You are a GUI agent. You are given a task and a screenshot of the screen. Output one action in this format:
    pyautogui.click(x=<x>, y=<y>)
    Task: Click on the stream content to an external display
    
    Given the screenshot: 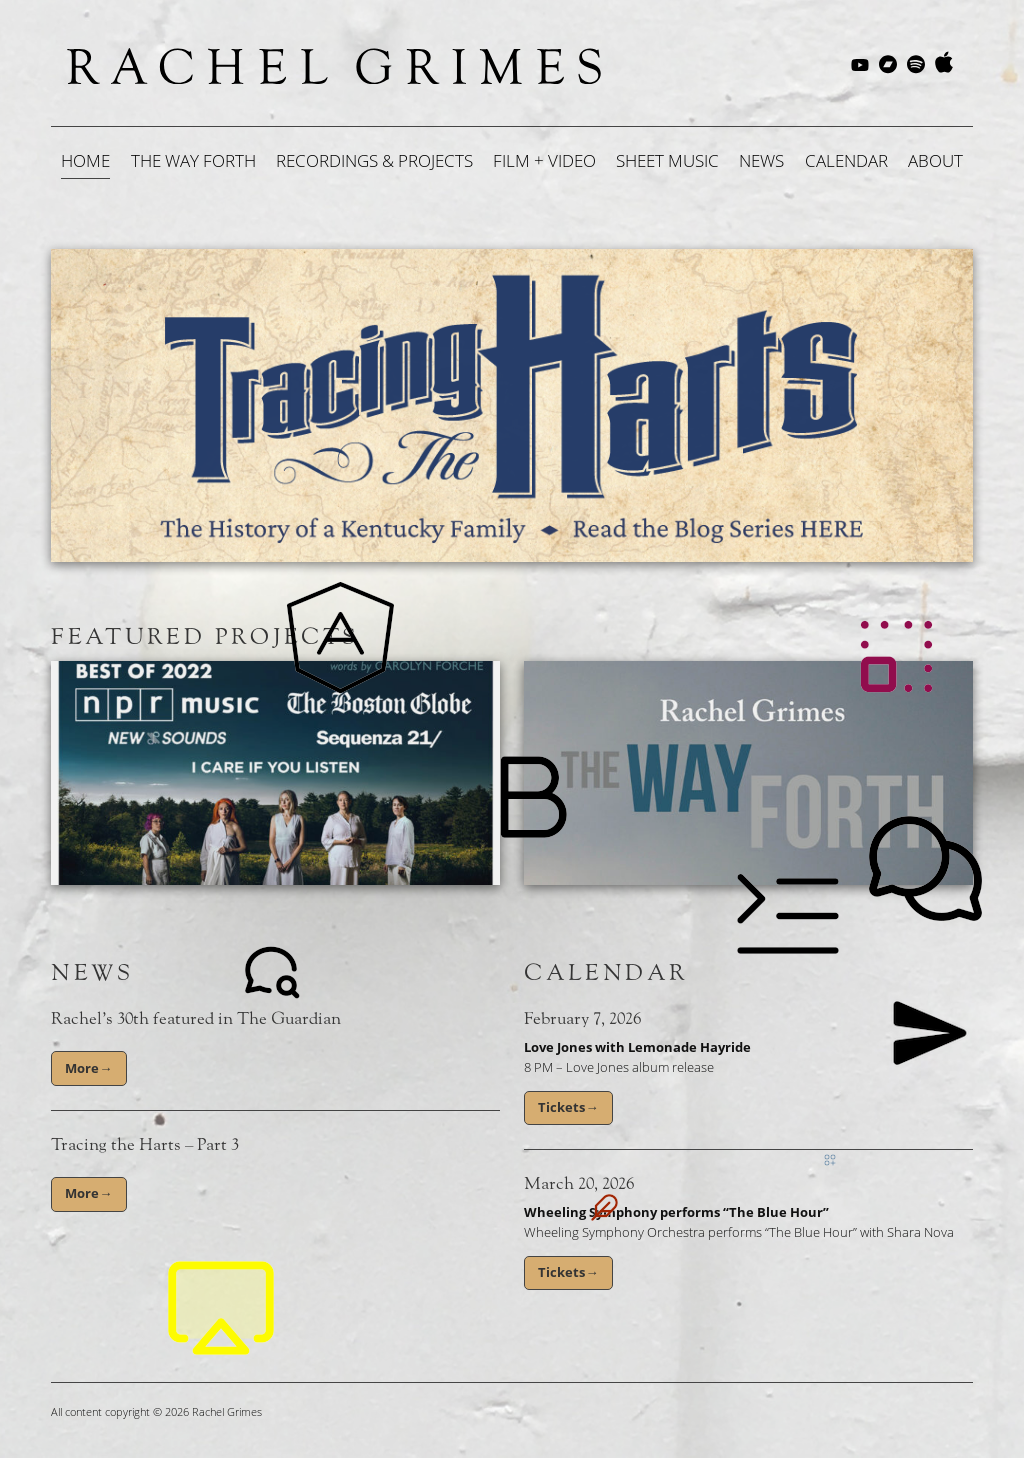 What is the action you would take?
    pyautogui.click(x=221, y=1306)
    